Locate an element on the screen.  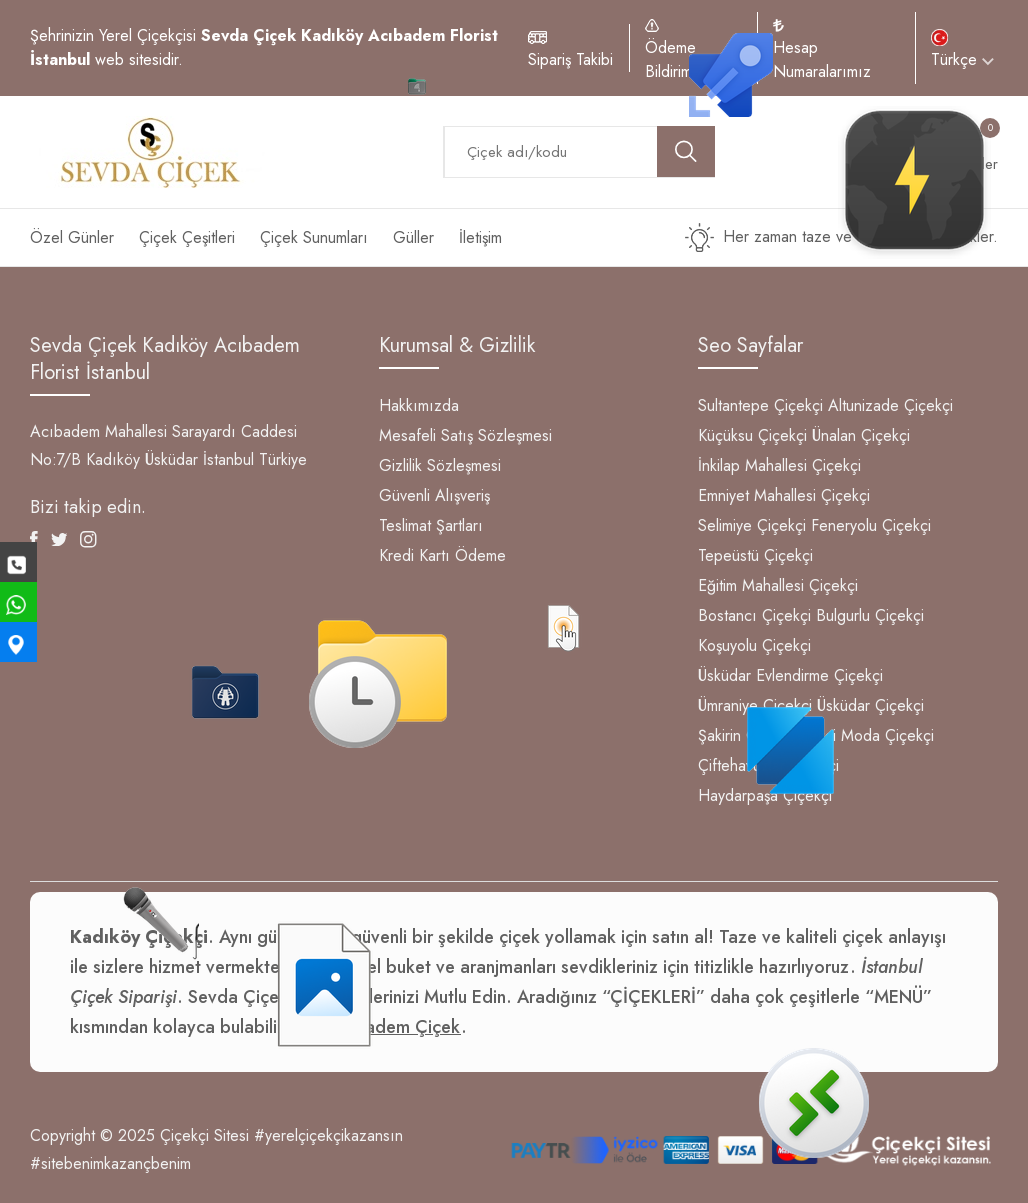
open an image file is located at coordinates (324, 985).